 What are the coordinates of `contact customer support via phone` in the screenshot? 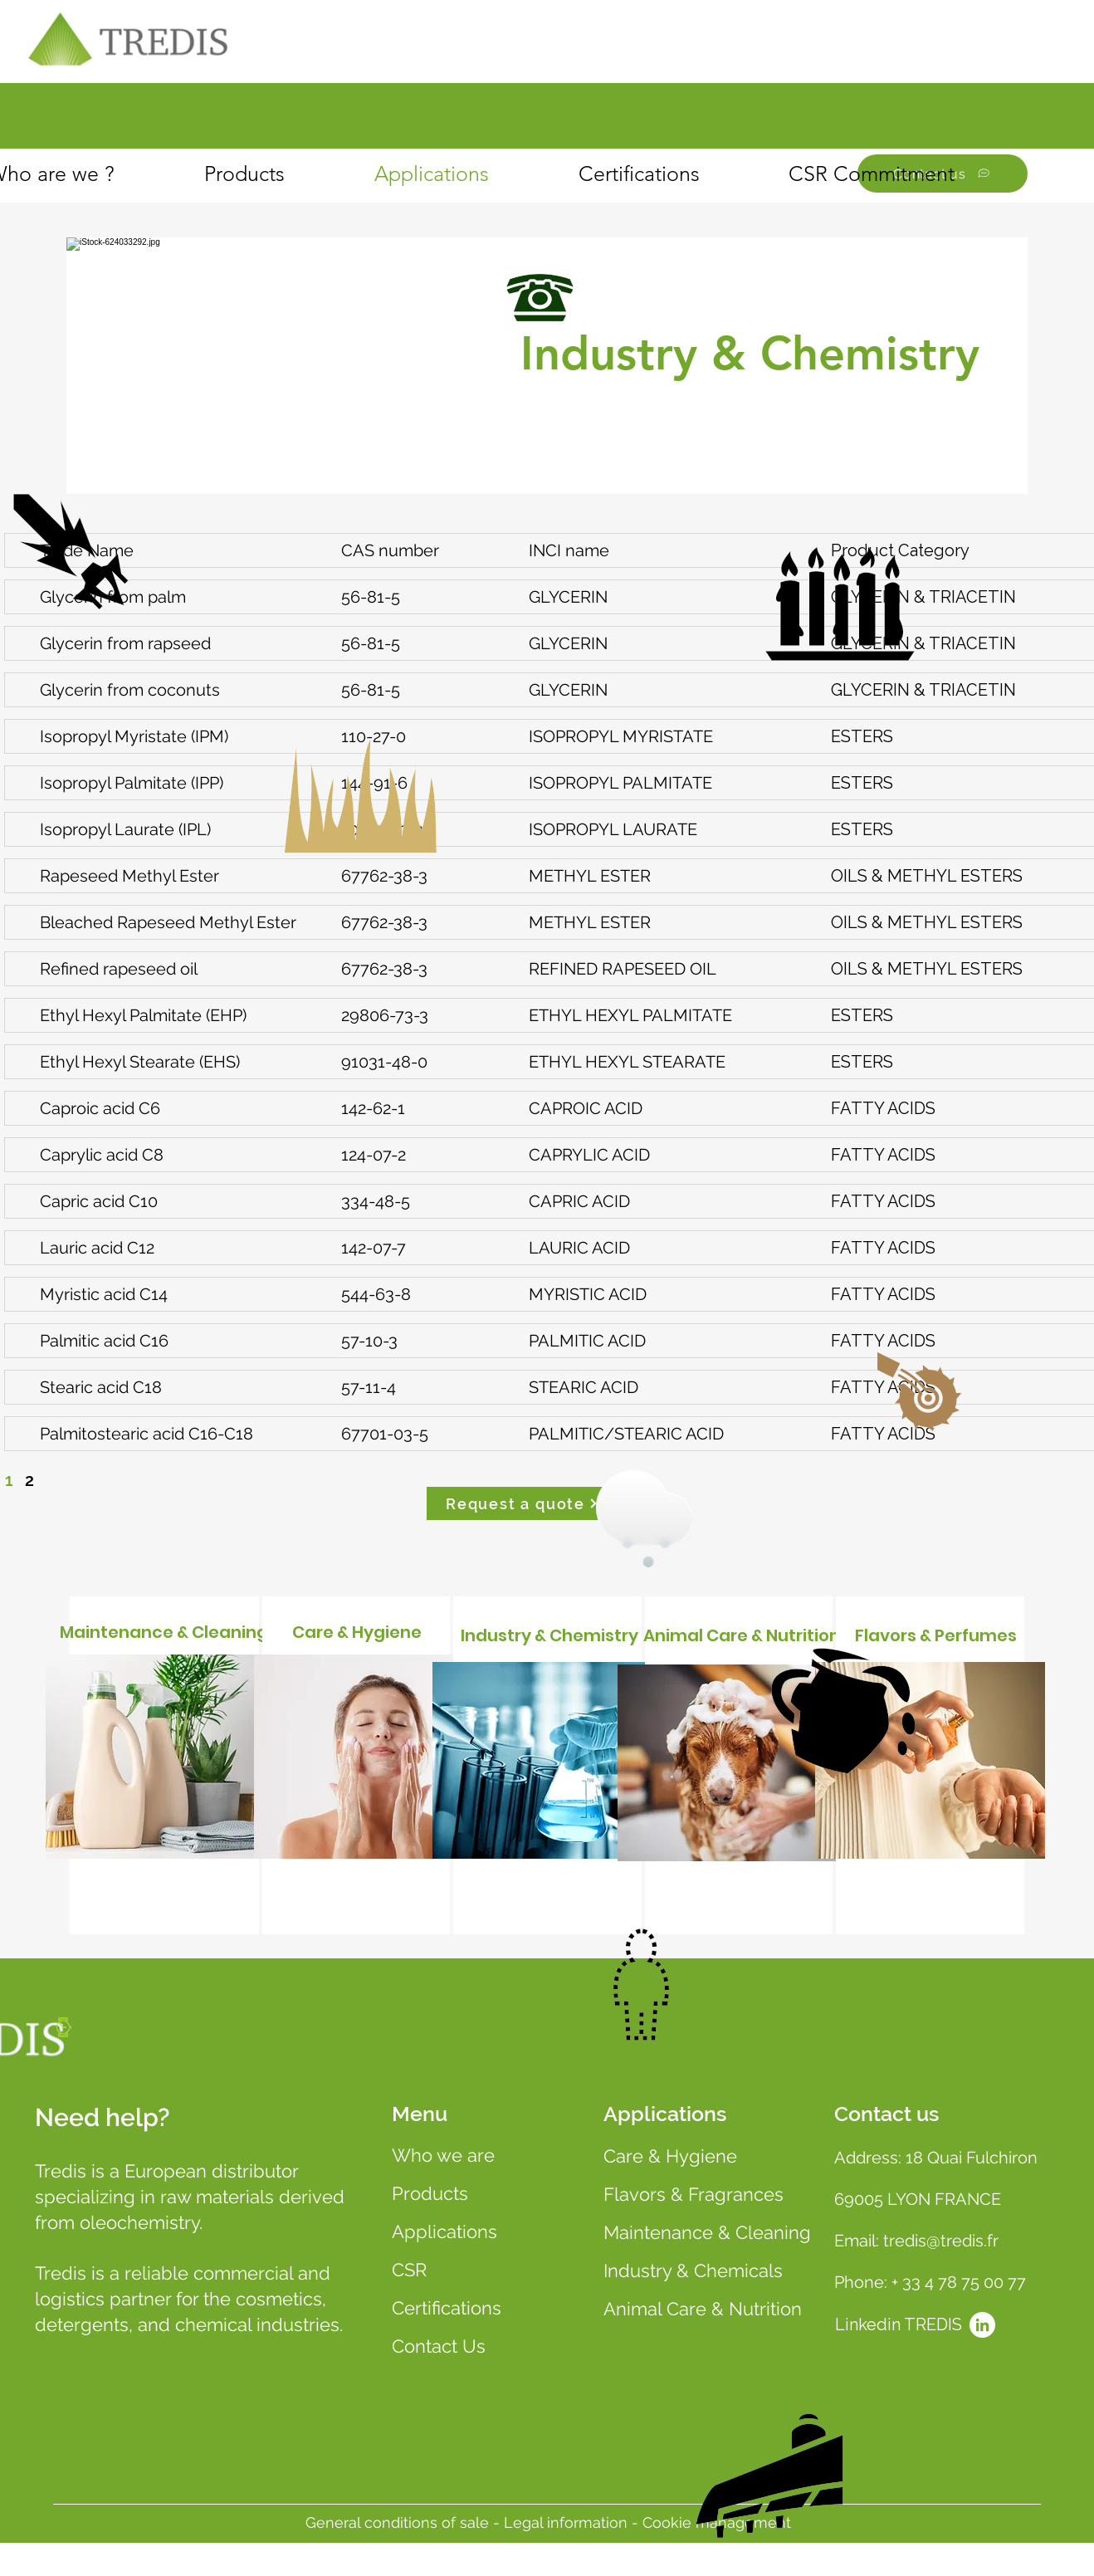 It's located at (540, 297).